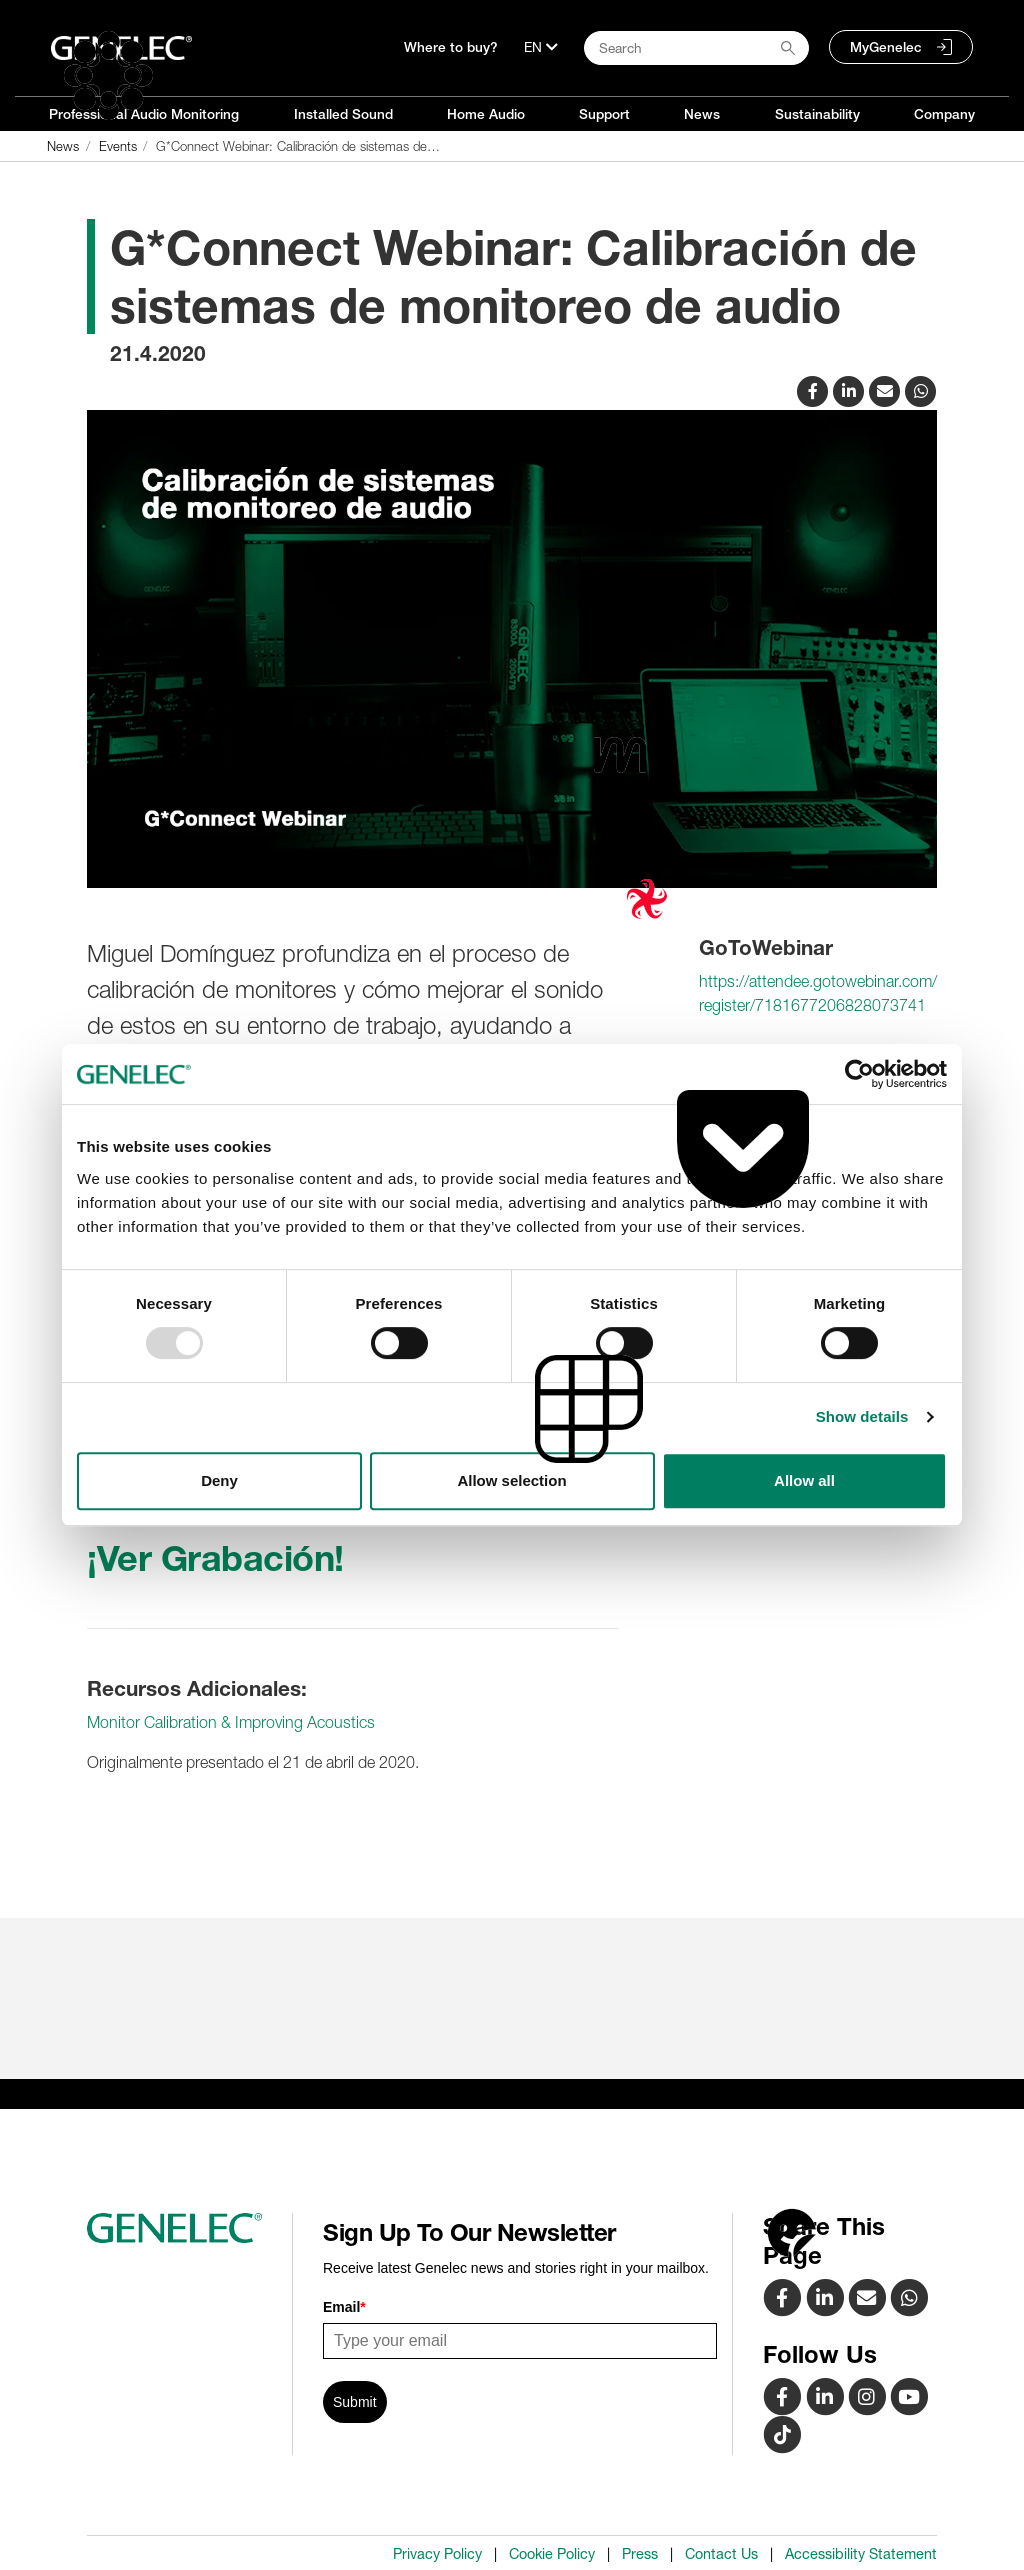 This screenshot has height=2570, width=1024. What do you see at coordinates (647, 899) in the screenshot?
I see `visit turbosquid 3d model marketplace` at bounding box center [647, 899].